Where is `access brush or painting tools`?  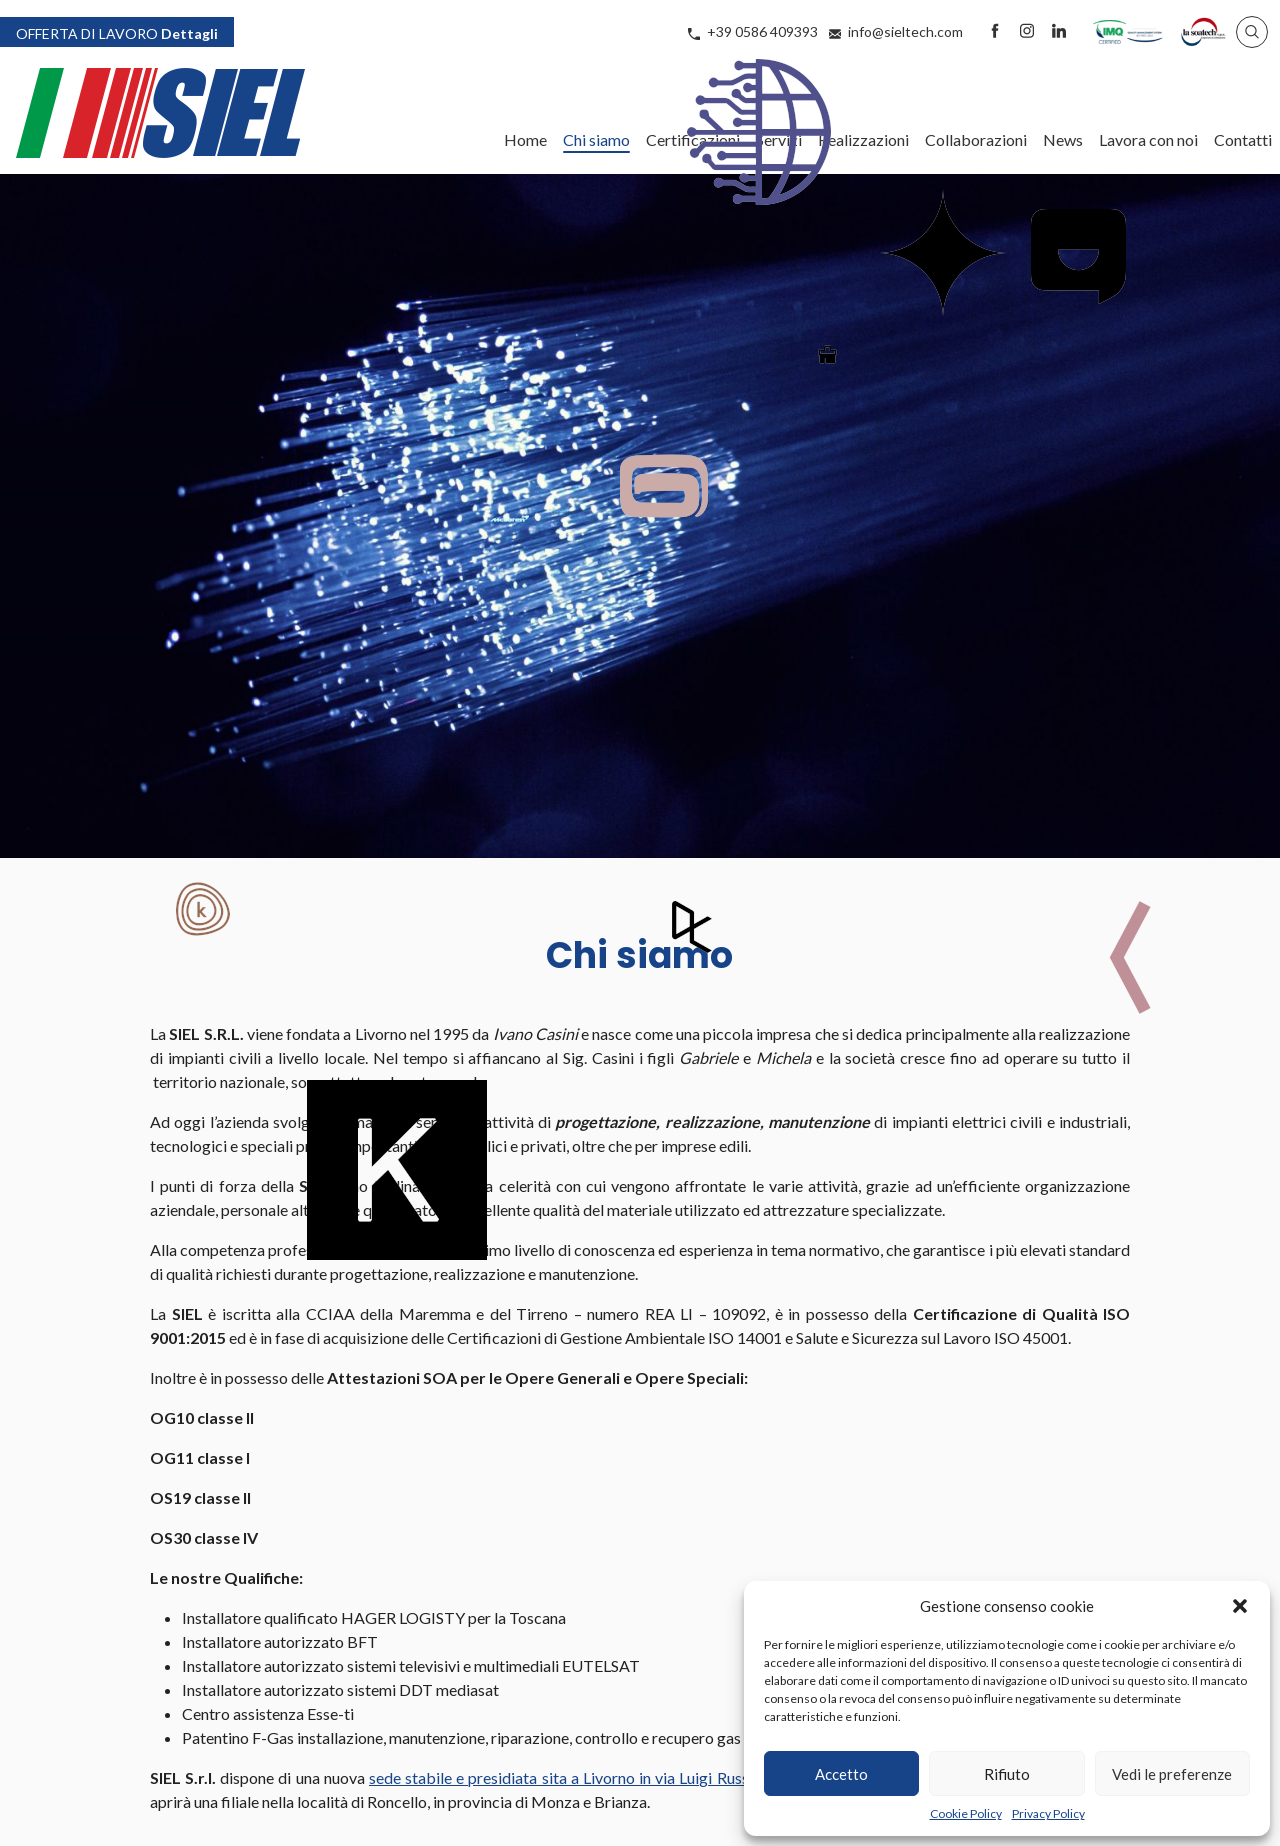
access brush or painting tools is located at coordinates (827, 354).